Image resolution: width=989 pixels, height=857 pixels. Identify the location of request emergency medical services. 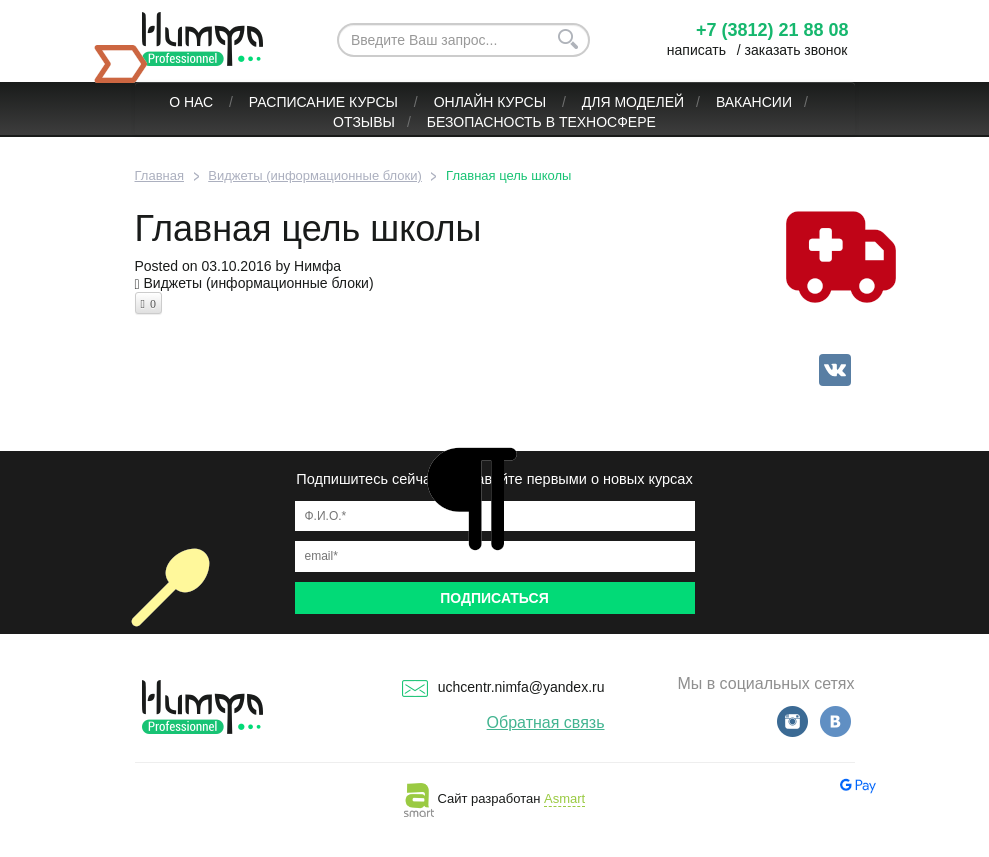
(841, 254).